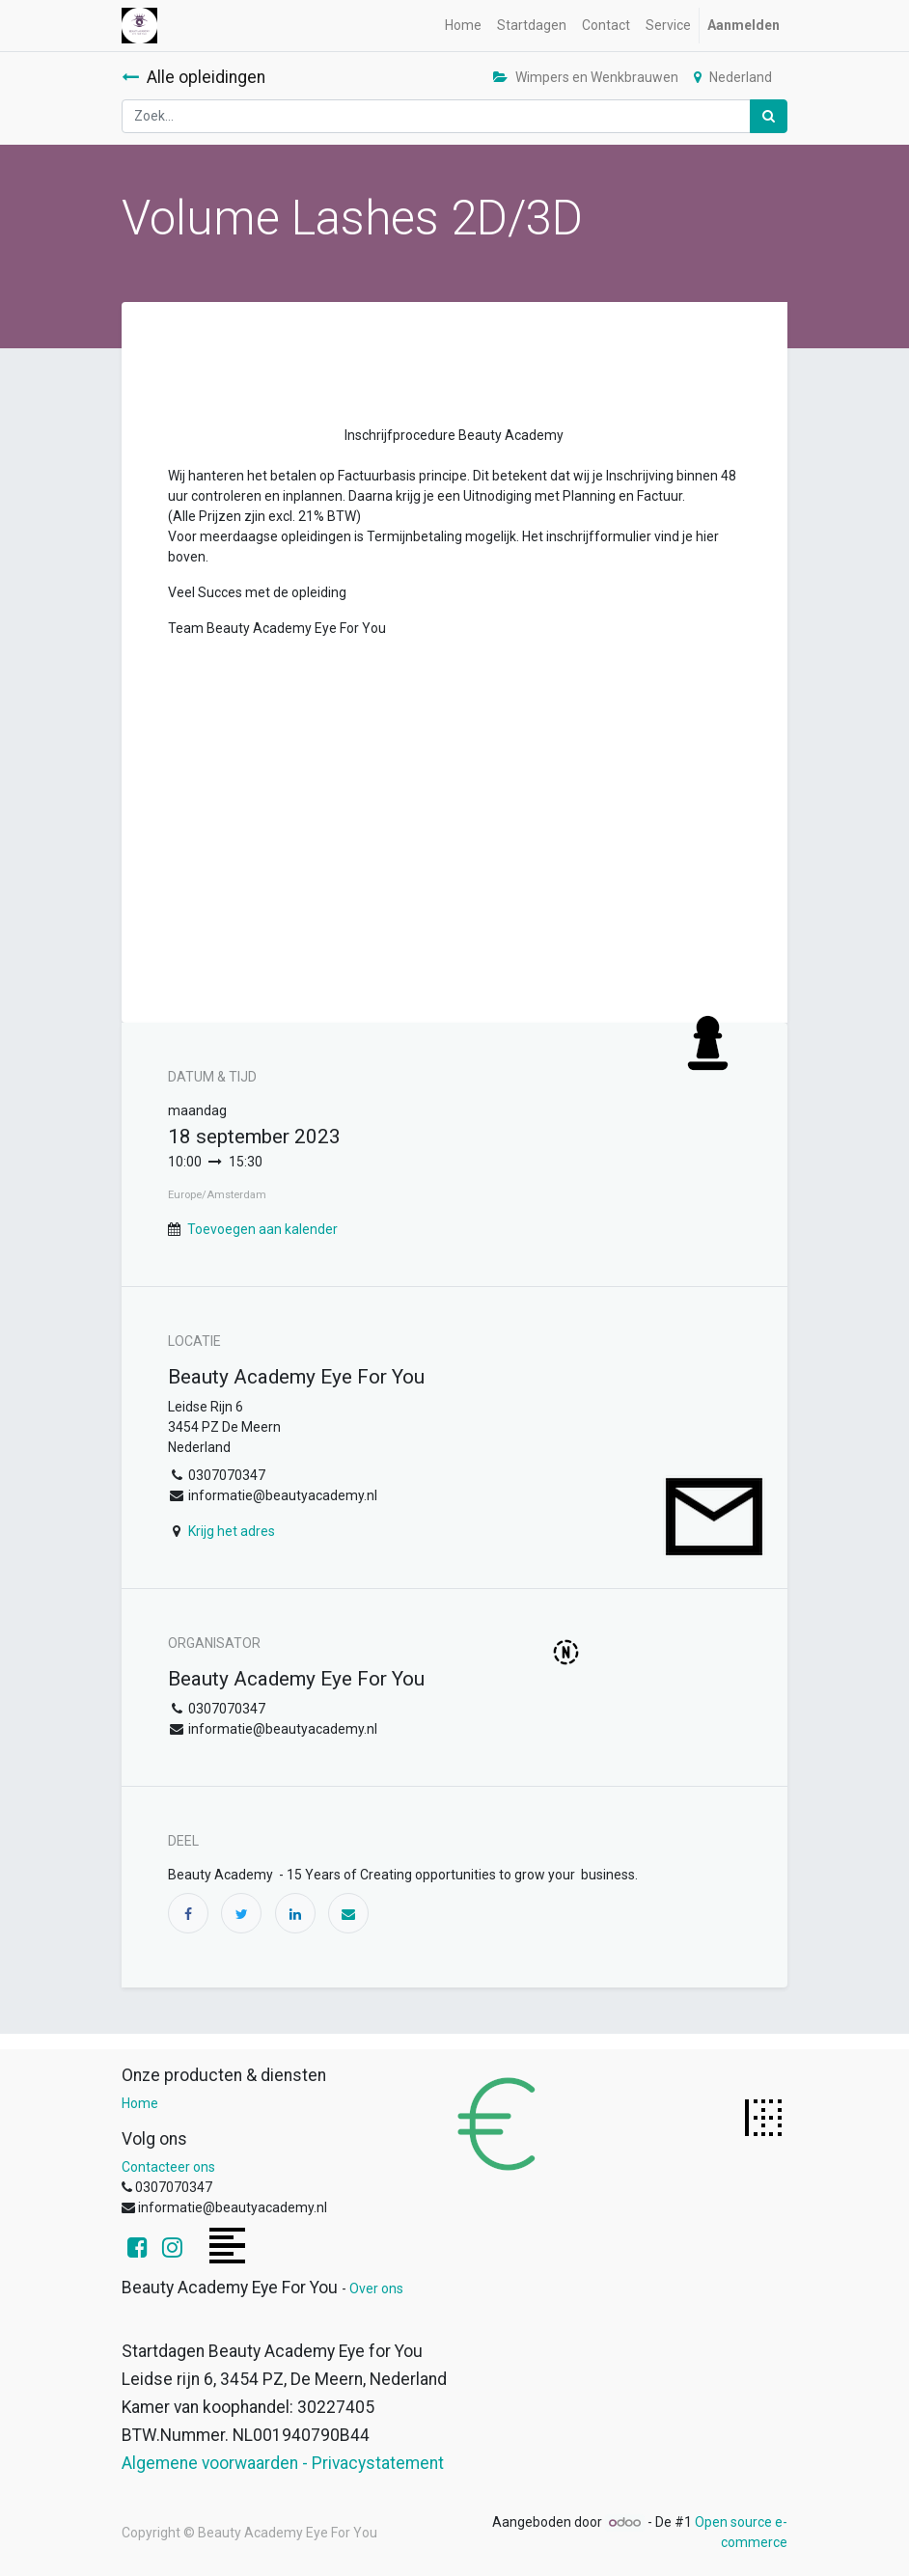  What do you see at coordinates (565, 1652) in the screenshot?
I see `indicates a draft or pending status for an item` at bounding box center [565, 1652].